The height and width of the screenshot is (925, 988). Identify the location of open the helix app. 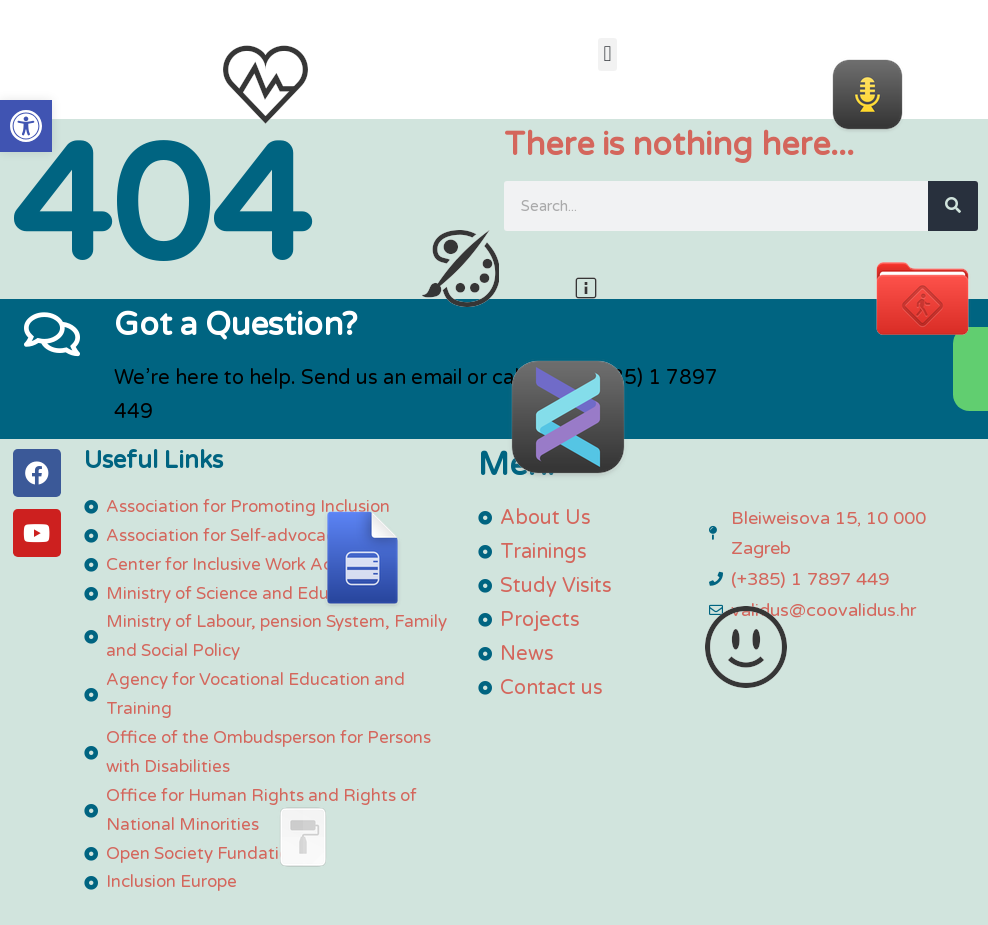
(568, 417).